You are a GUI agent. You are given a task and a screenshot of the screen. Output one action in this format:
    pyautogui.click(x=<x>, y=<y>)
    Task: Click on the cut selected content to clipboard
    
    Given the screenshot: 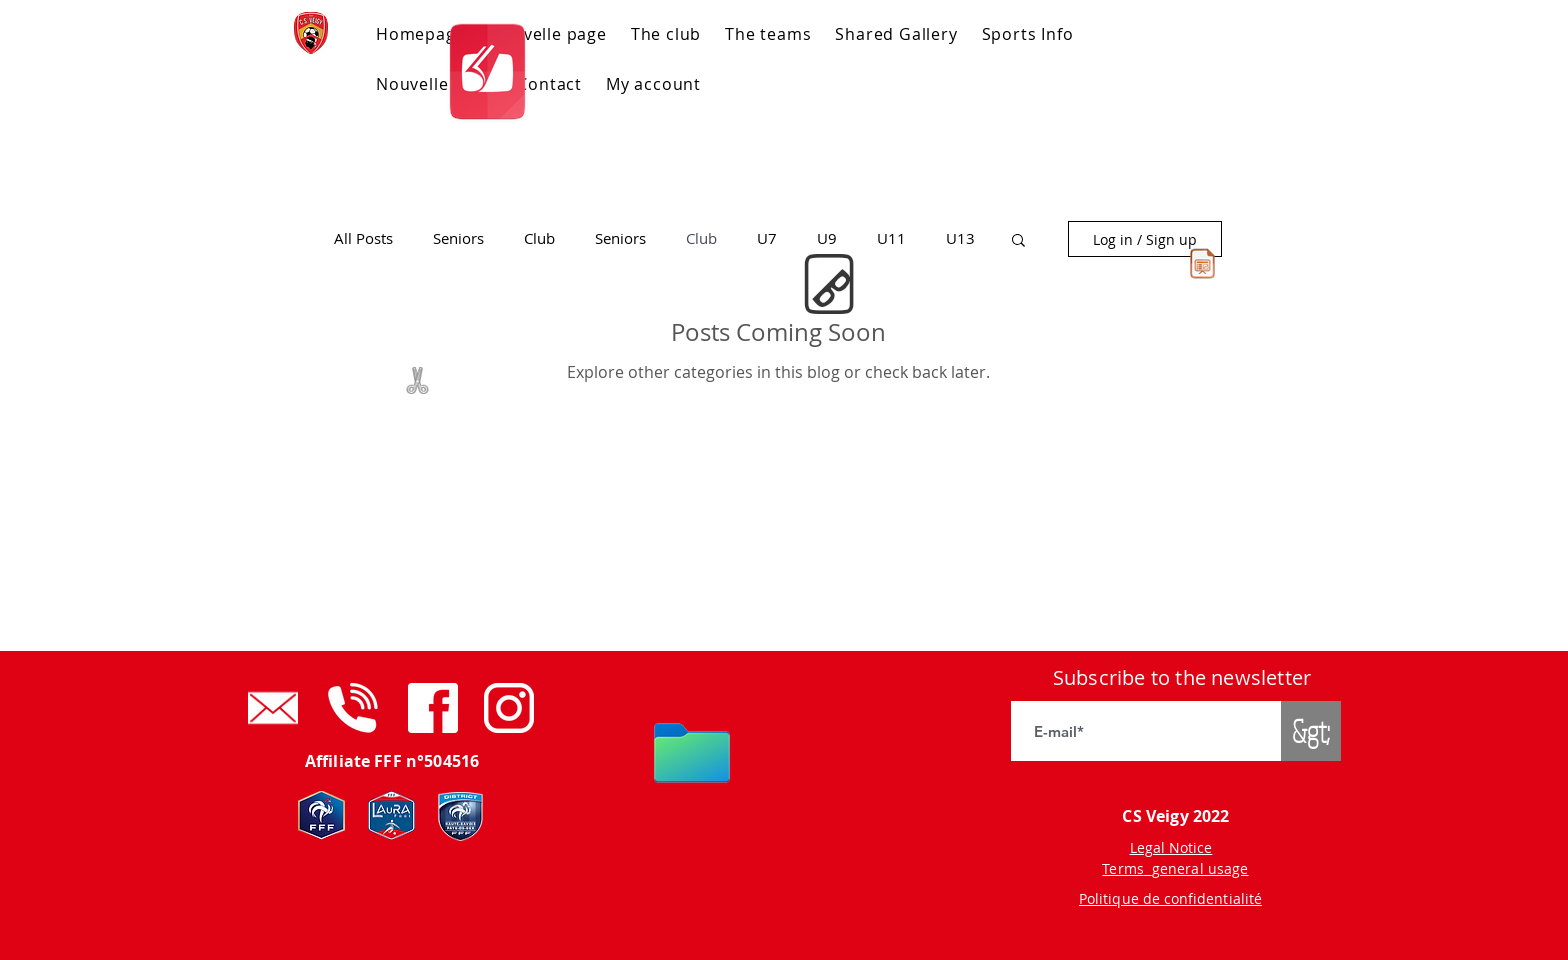 What is the action you would take?
    pyautogui.click(x=417, y=380)
    